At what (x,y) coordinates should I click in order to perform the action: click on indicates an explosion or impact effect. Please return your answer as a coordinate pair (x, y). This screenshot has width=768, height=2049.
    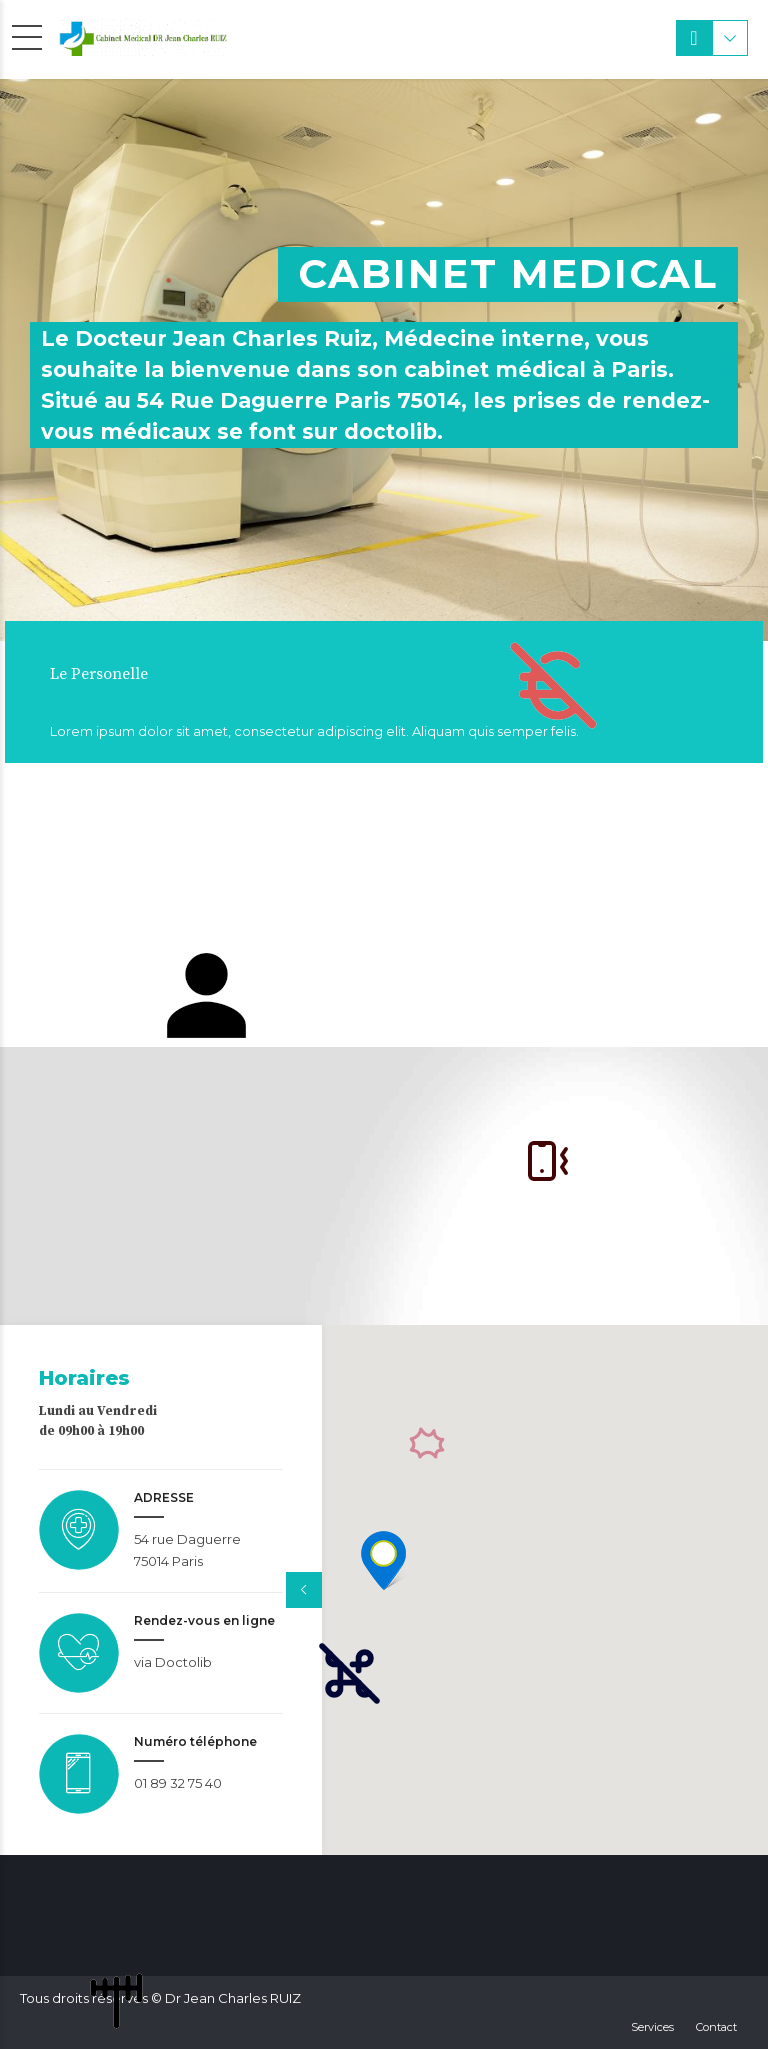
    Looking at the image, I should click on (427, 1443).